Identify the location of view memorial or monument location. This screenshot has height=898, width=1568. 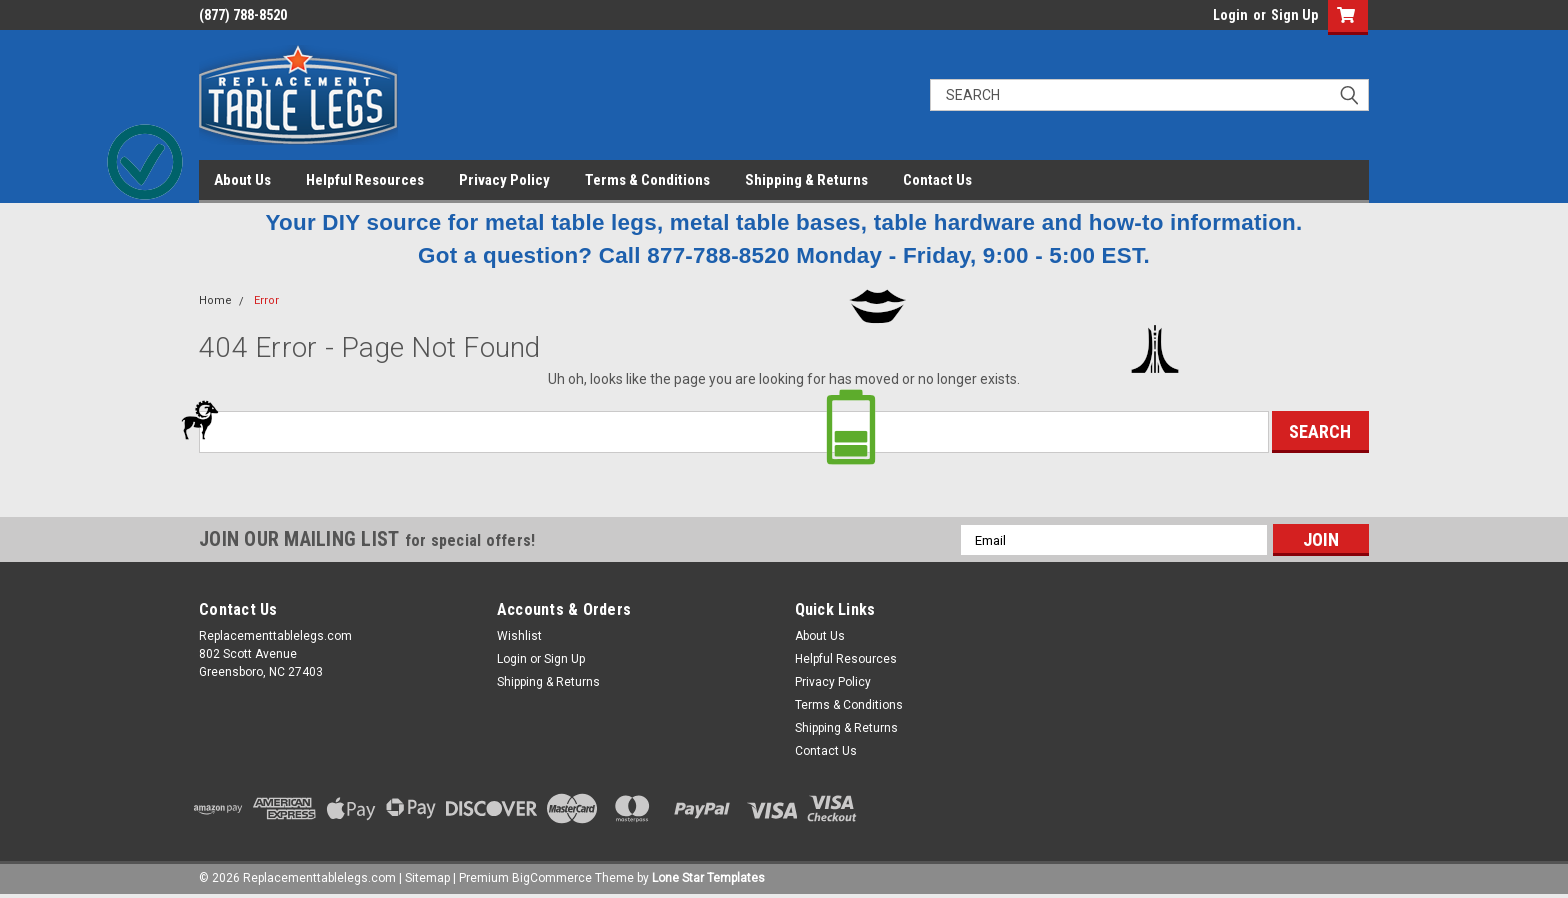
(1155, 349).